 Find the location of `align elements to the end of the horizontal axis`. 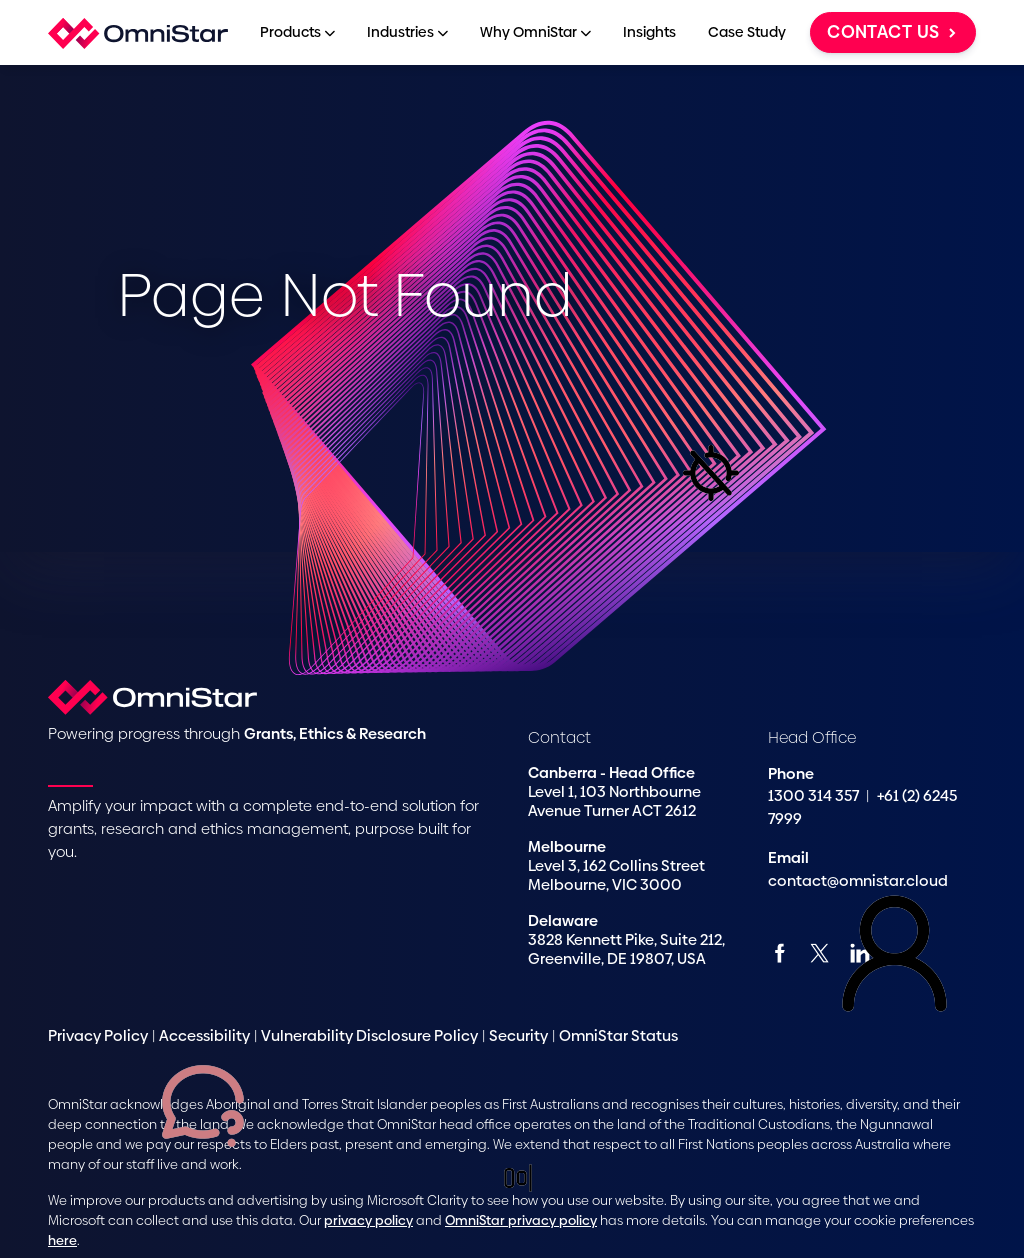

align elements to the end of the horizontal axis is located at coordinates (518, 1178).